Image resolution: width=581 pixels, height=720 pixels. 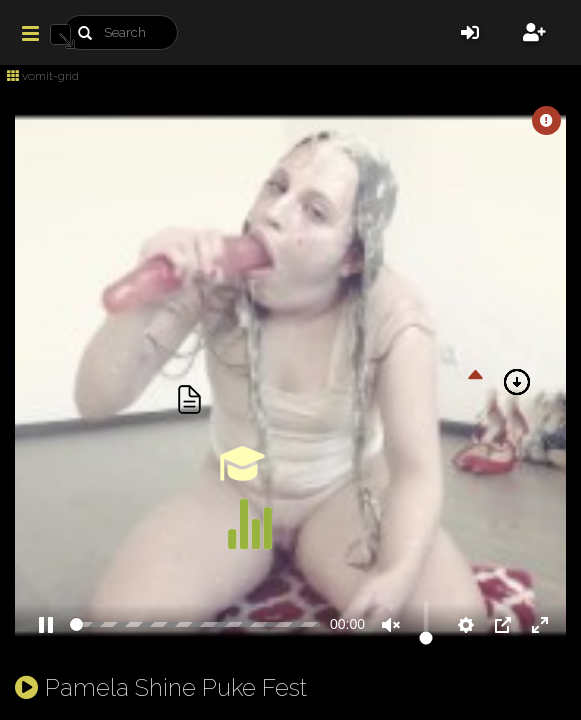 I want to click on download file or content, so click(x=517, y=382).